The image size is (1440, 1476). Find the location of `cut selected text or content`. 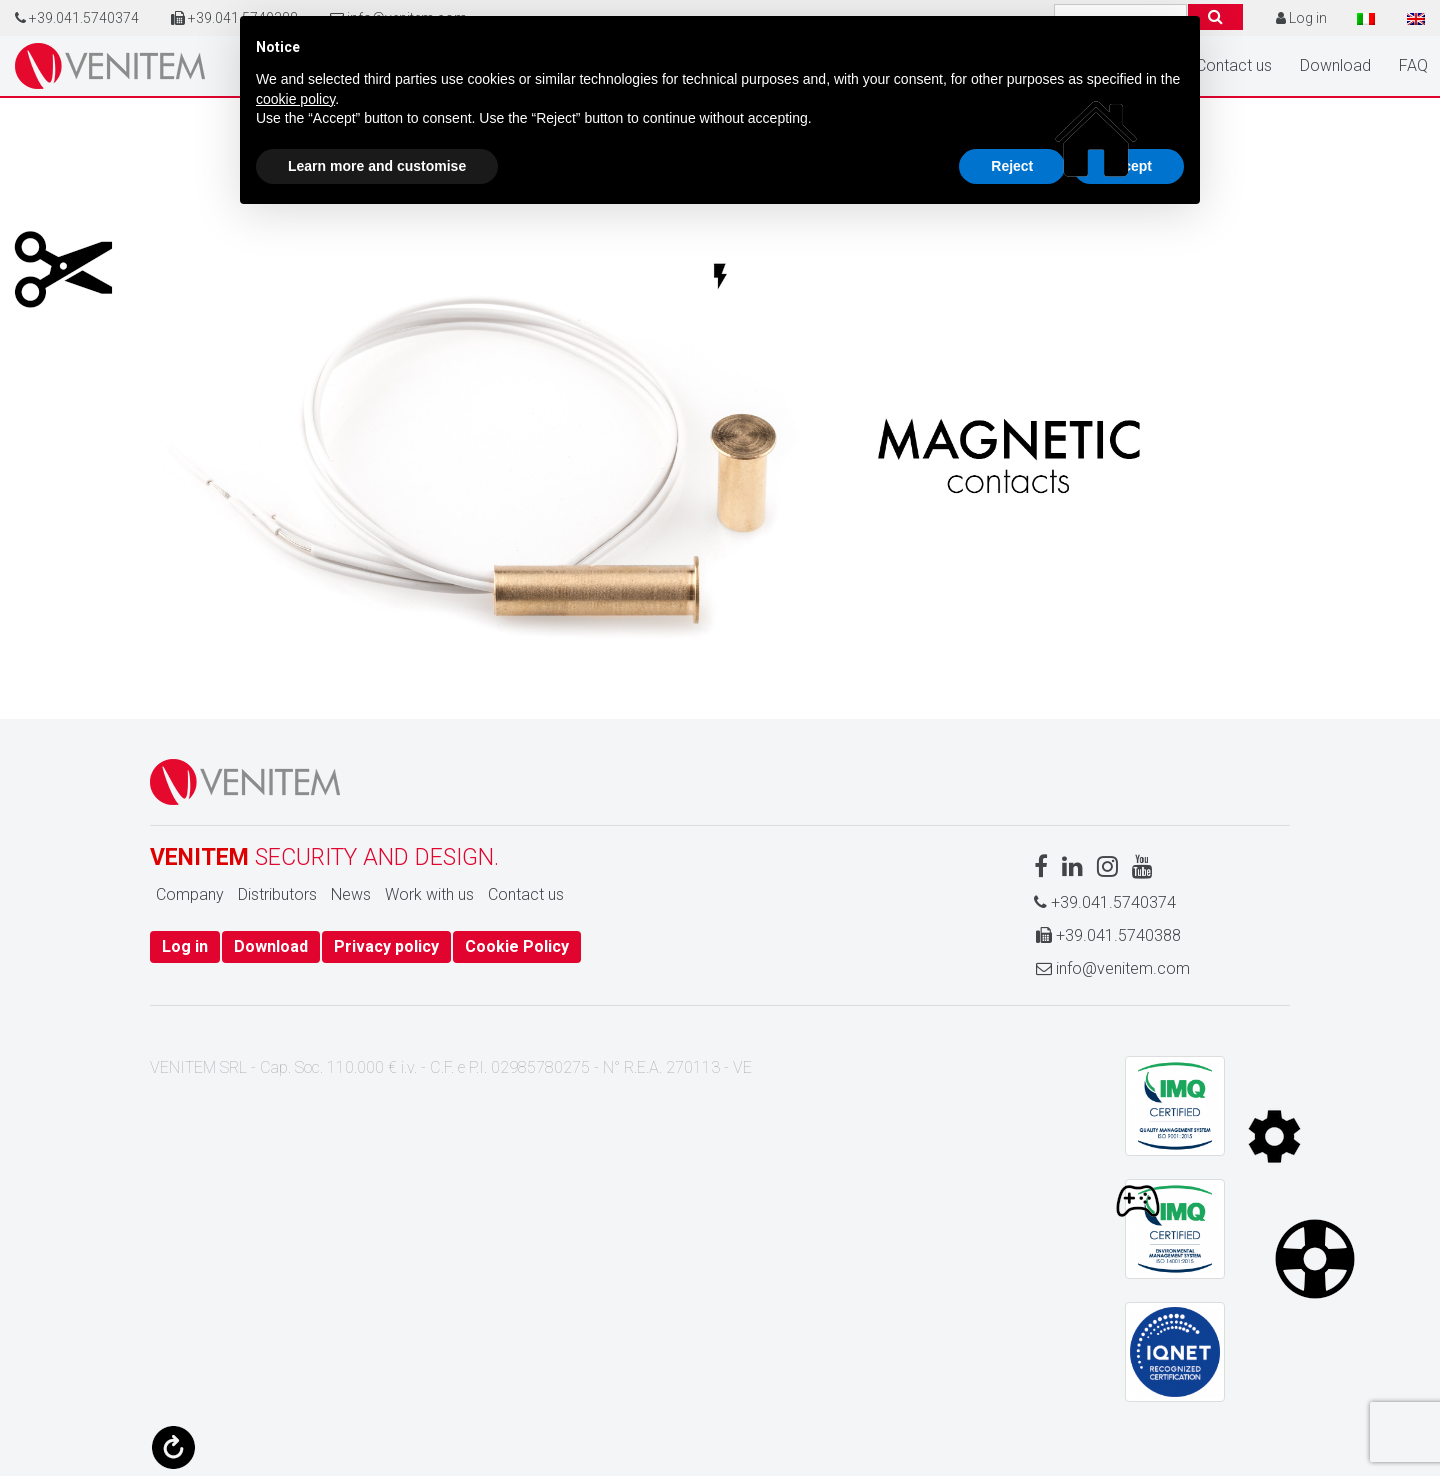

cut selected text or content is located at coordinates (63, 269).